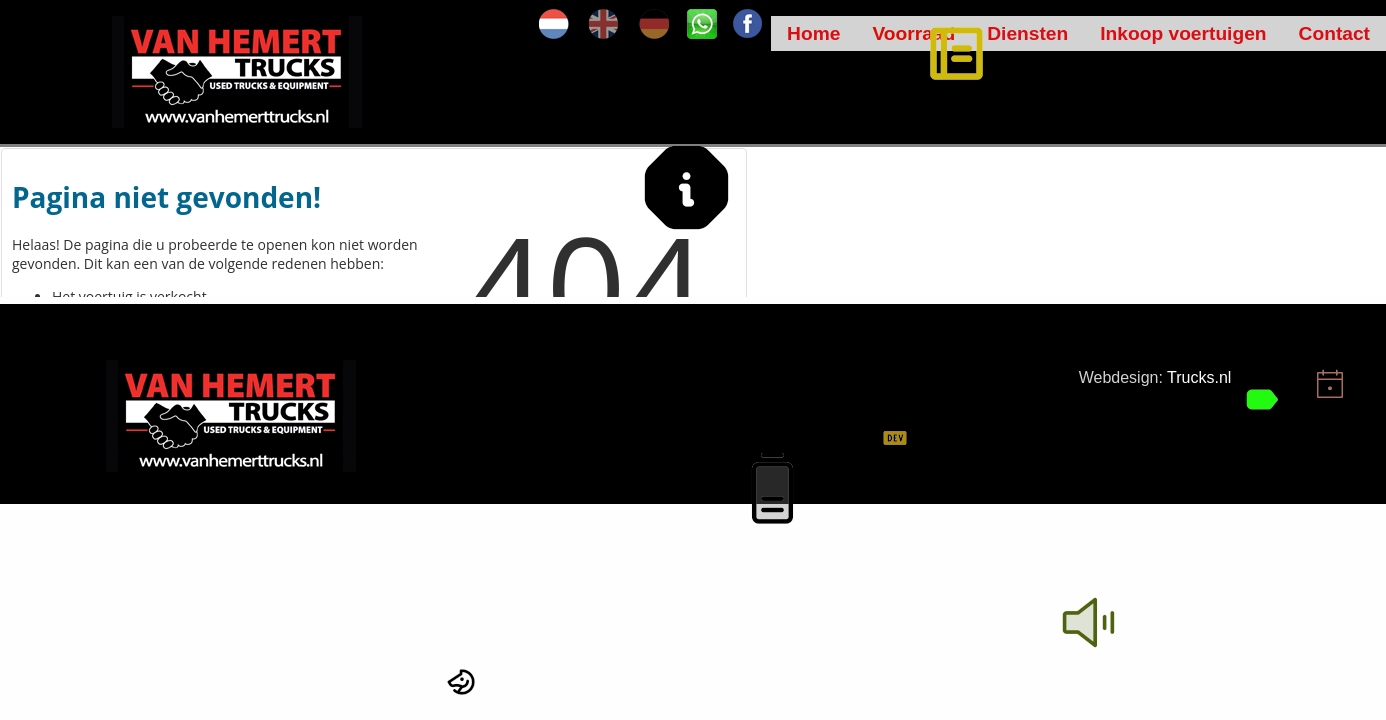 The image size is (1386, 720). What do you see at coordinates (956, 53) in the screenshot?
I see `open notes or notebook` at bounding box center [956, 53].